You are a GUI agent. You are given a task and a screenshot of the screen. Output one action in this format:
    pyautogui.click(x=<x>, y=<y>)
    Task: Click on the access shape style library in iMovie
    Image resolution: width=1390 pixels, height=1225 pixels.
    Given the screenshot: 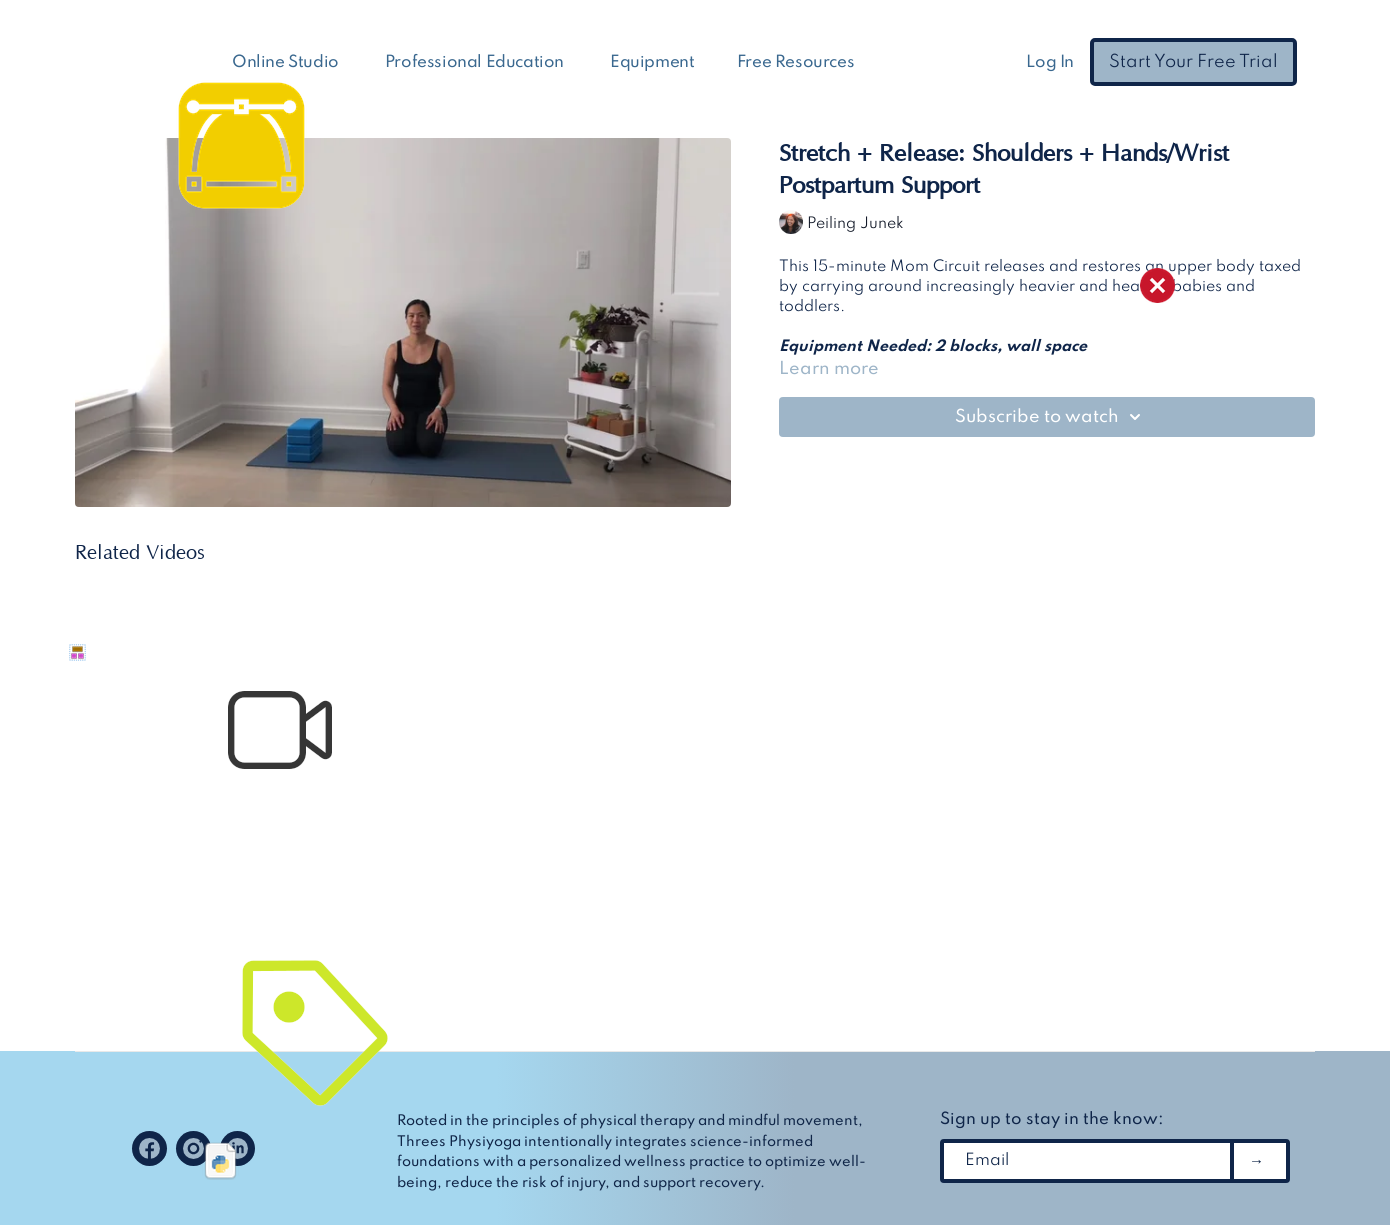 What is the action you would take?
    pyautogui.click(x=241, y=145)
    